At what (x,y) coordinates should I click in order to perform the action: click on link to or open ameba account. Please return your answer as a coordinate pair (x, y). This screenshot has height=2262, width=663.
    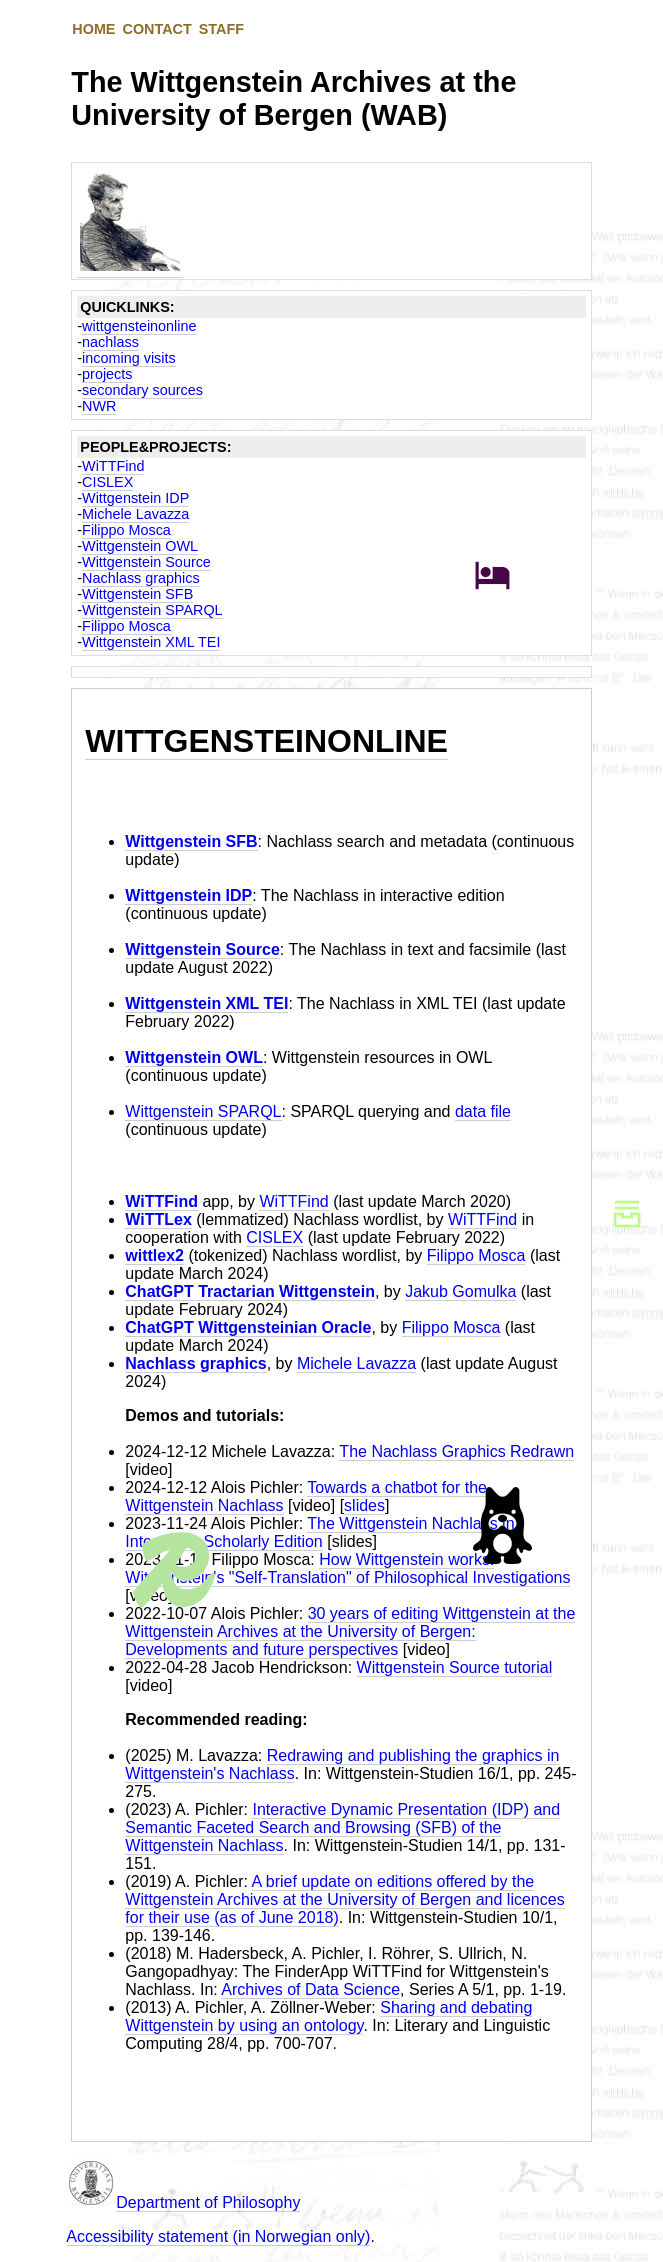
    Looking at the image, I should click on (502, 1525).